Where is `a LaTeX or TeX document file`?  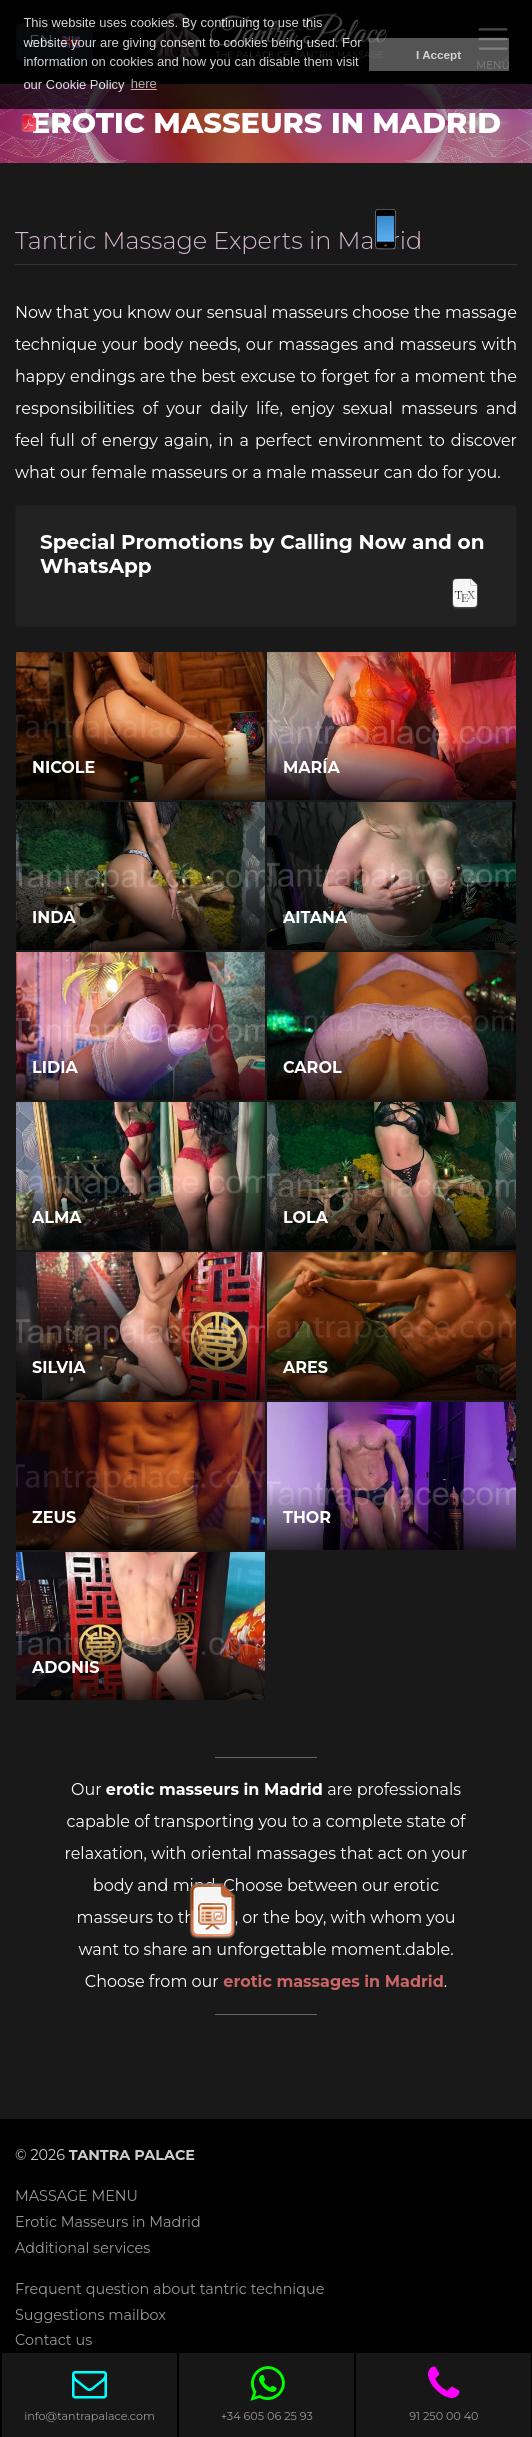 a LaTeX or TeX document file is located at coordinates (465, 593).